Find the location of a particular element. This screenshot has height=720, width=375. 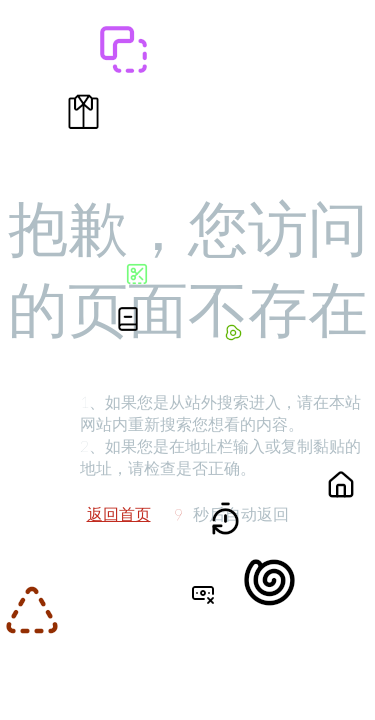

subtract or remove a selected shape is located at coordinates (123, 49).